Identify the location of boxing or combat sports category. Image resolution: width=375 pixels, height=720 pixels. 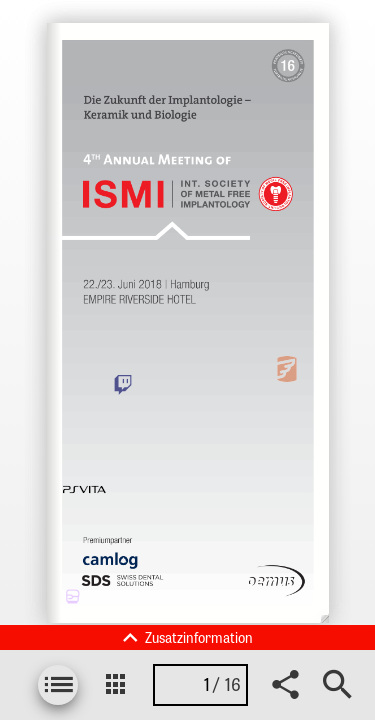
(72, 596).